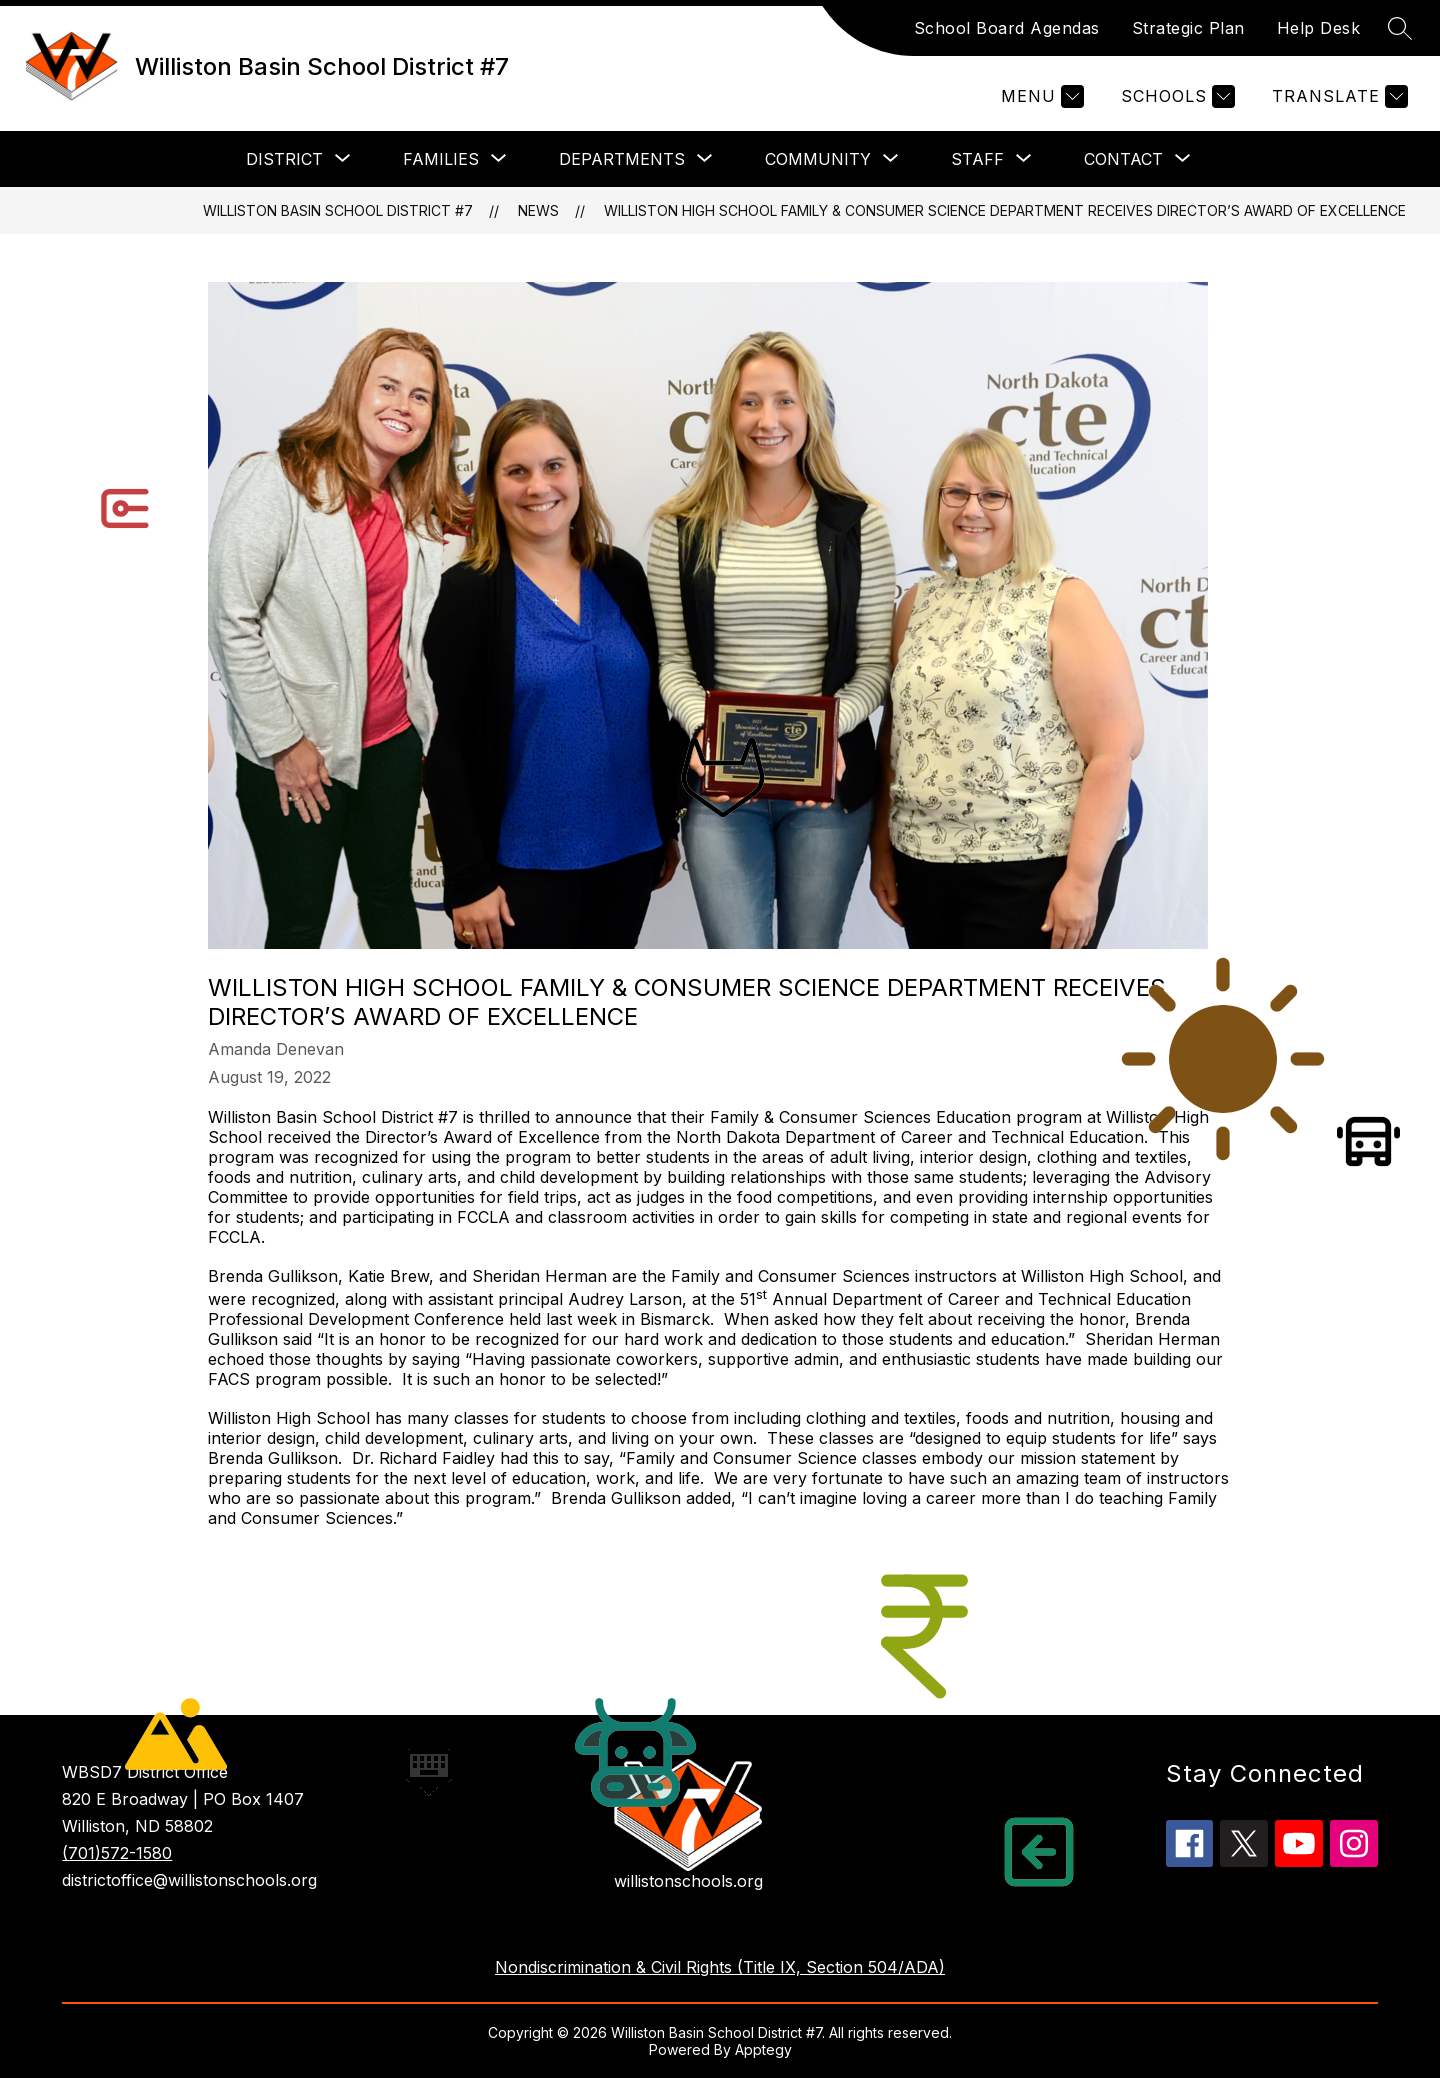 The image size is (1440, 2078). Describe the element at coordinates (1223, 1059) in the screenshot. I see `switch to light mode` at that location.